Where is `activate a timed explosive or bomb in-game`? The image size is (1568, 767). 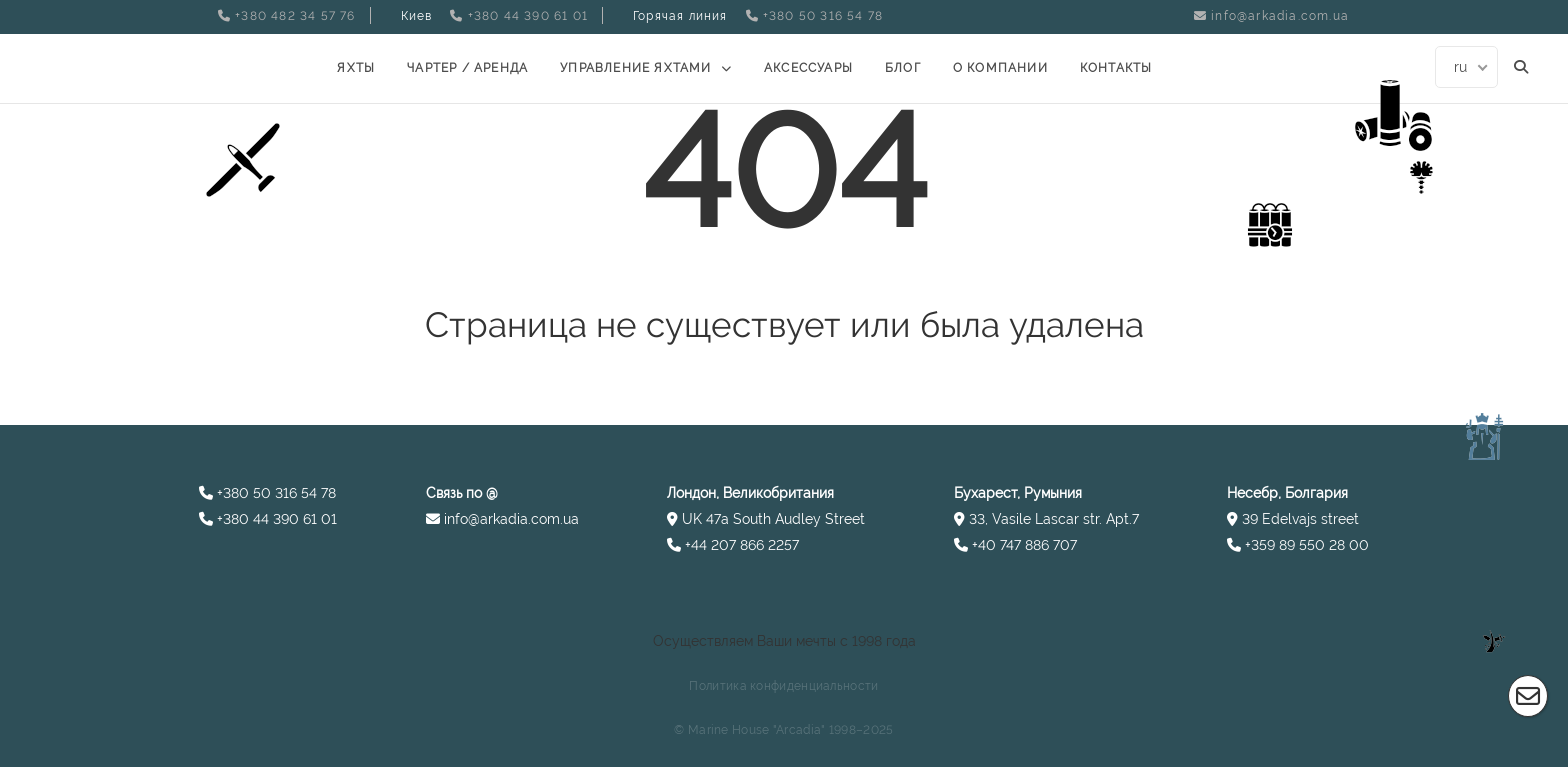
activate a timed explosive or bomb in-game is located at coordinates (1270, 225).